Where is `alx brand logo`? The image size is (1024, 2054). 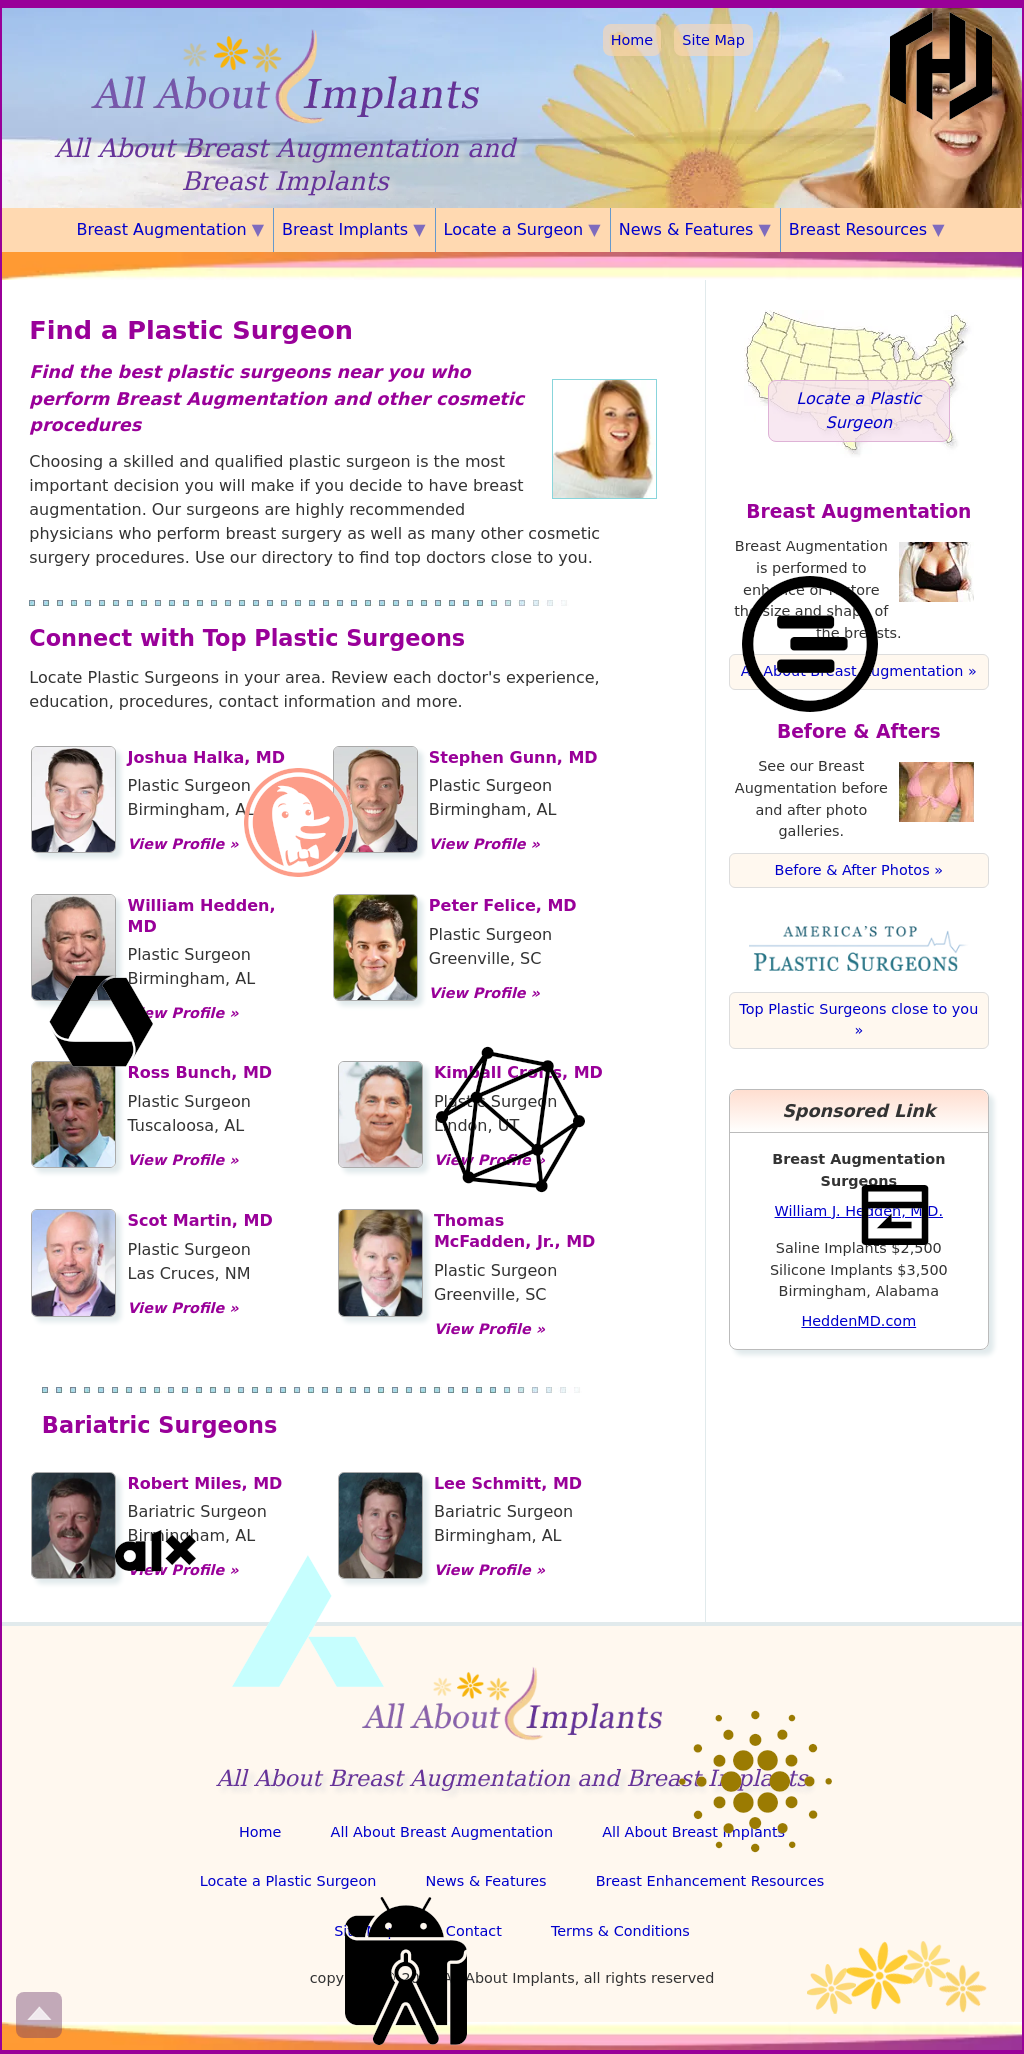
alx brand logo is located at coordinates (155, 1550).